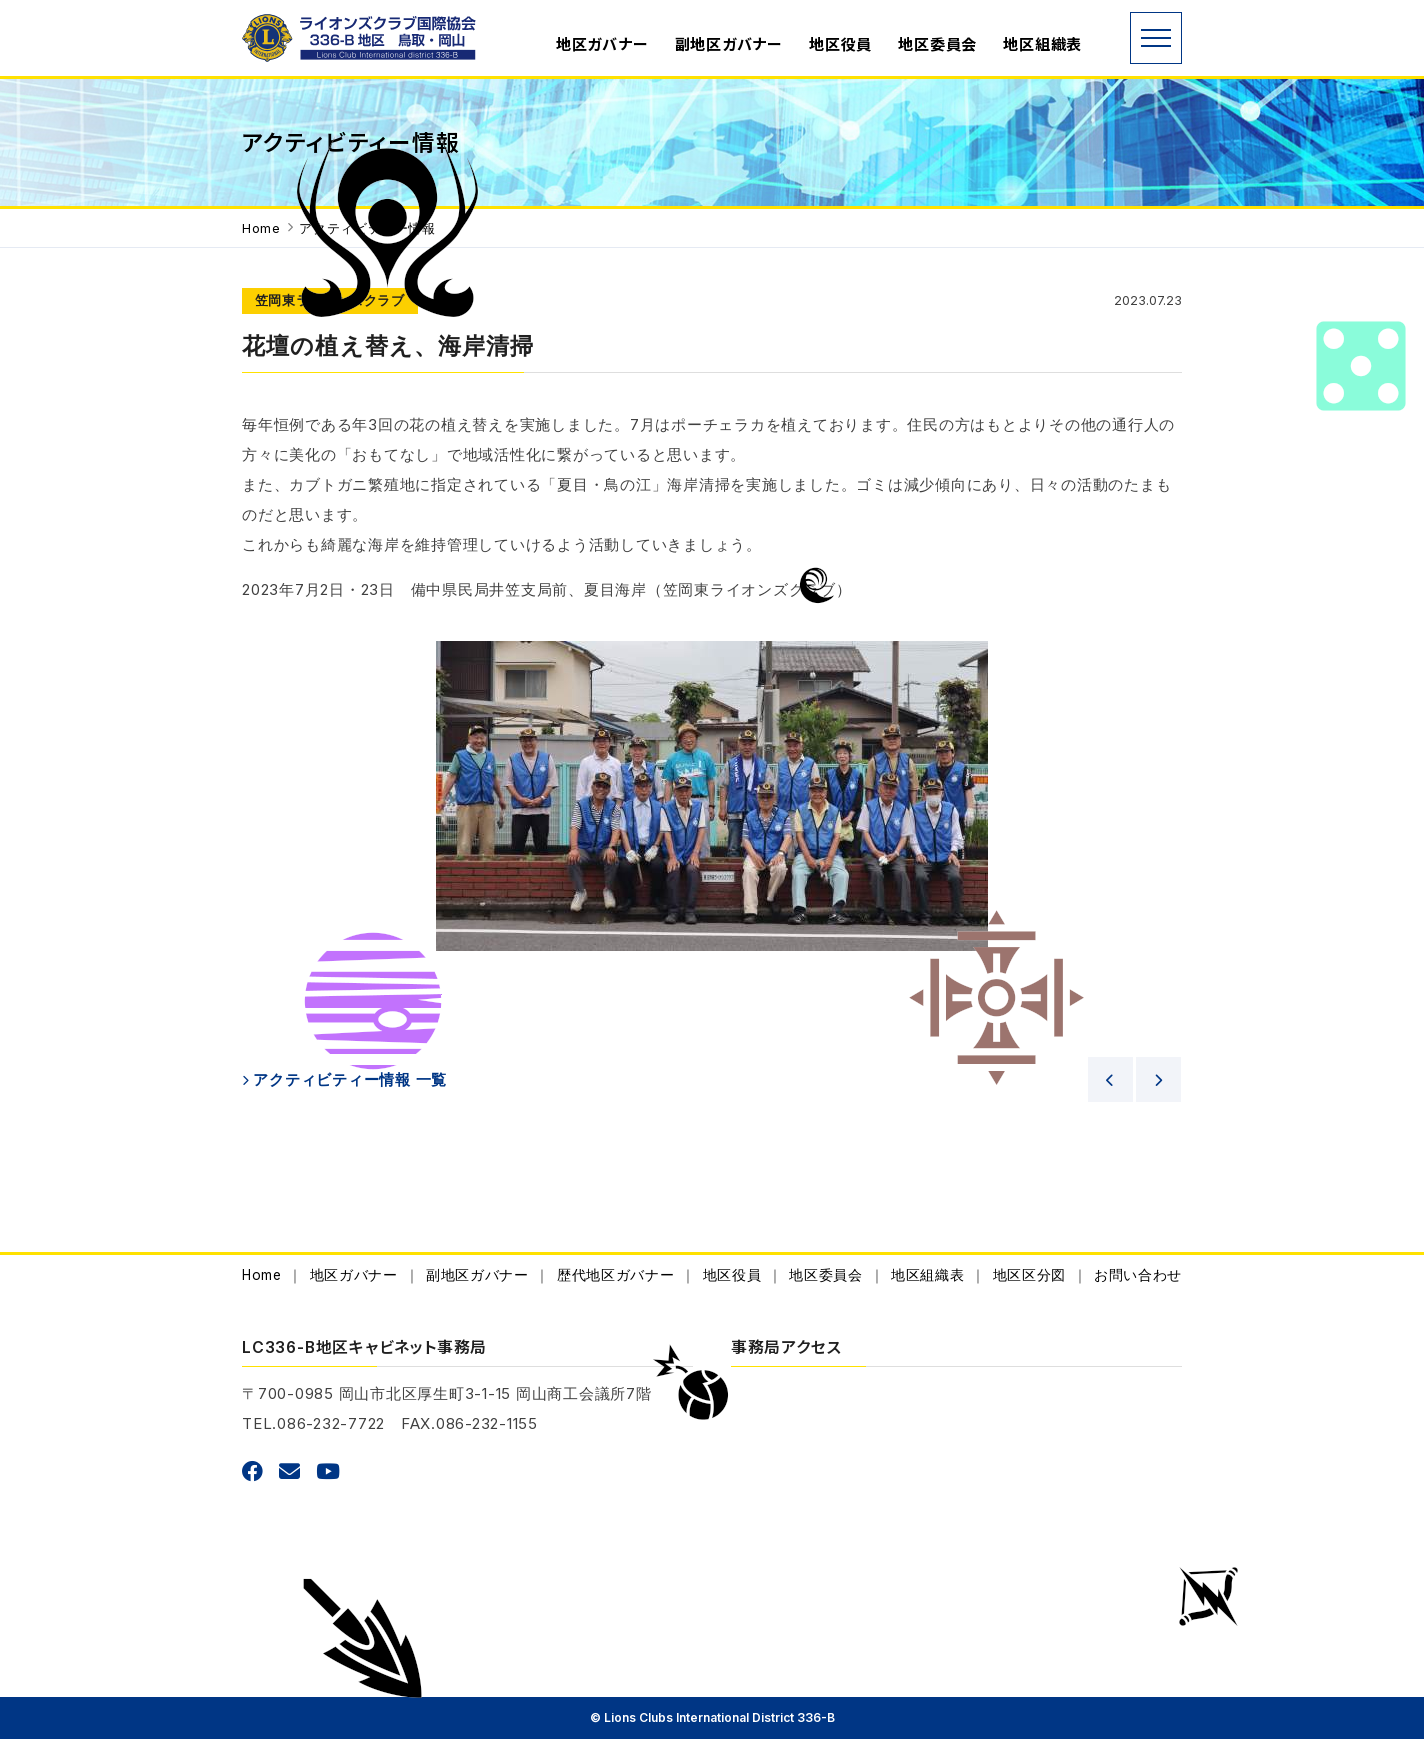 This screenshot has width=1424, height=1739. I want to click on jupiter planet icon in a space or astronomy app, so click(373, 1001).